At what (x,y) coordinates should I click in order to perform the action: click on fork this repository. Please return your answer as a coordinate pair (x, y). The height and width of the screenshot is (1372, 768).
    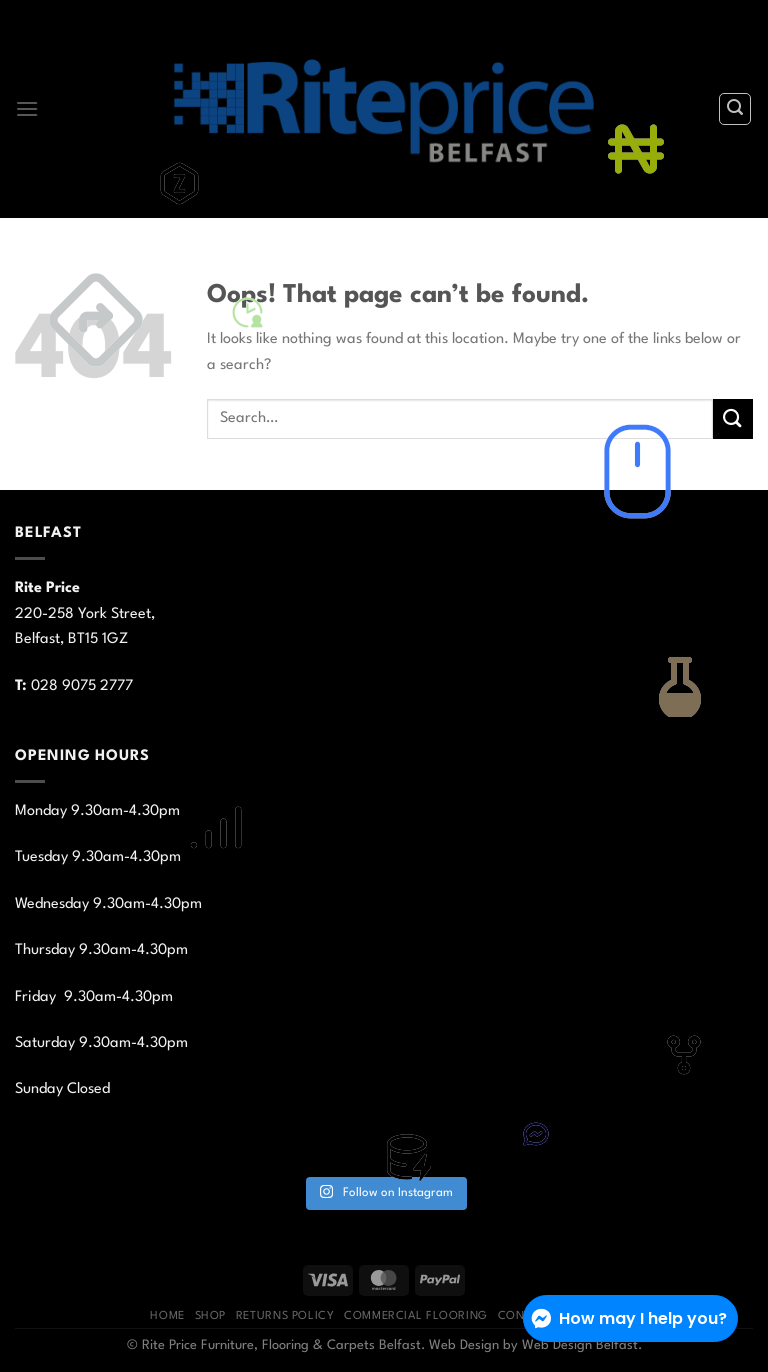
    Looking at the image, I should click on (684, 1055).